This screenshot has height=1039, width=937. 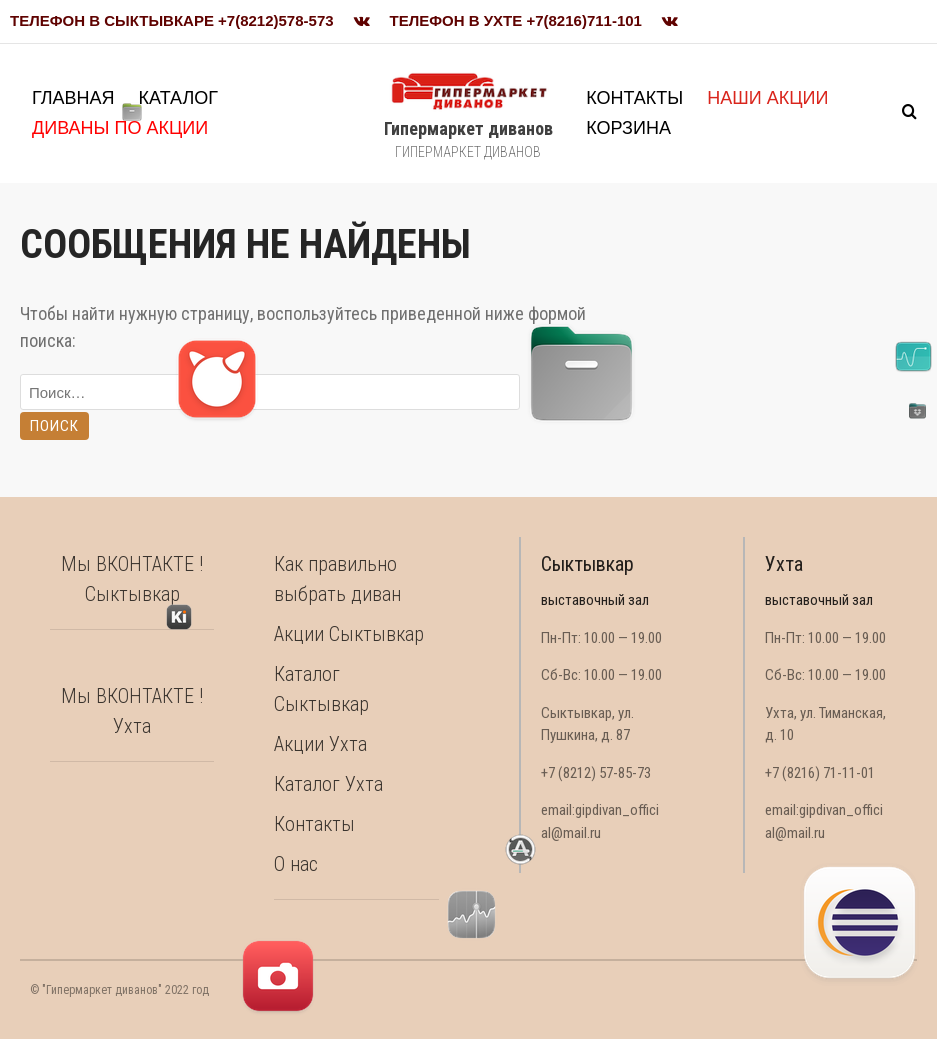 I want to click on open the file manager application, so click(x=581, y=373).